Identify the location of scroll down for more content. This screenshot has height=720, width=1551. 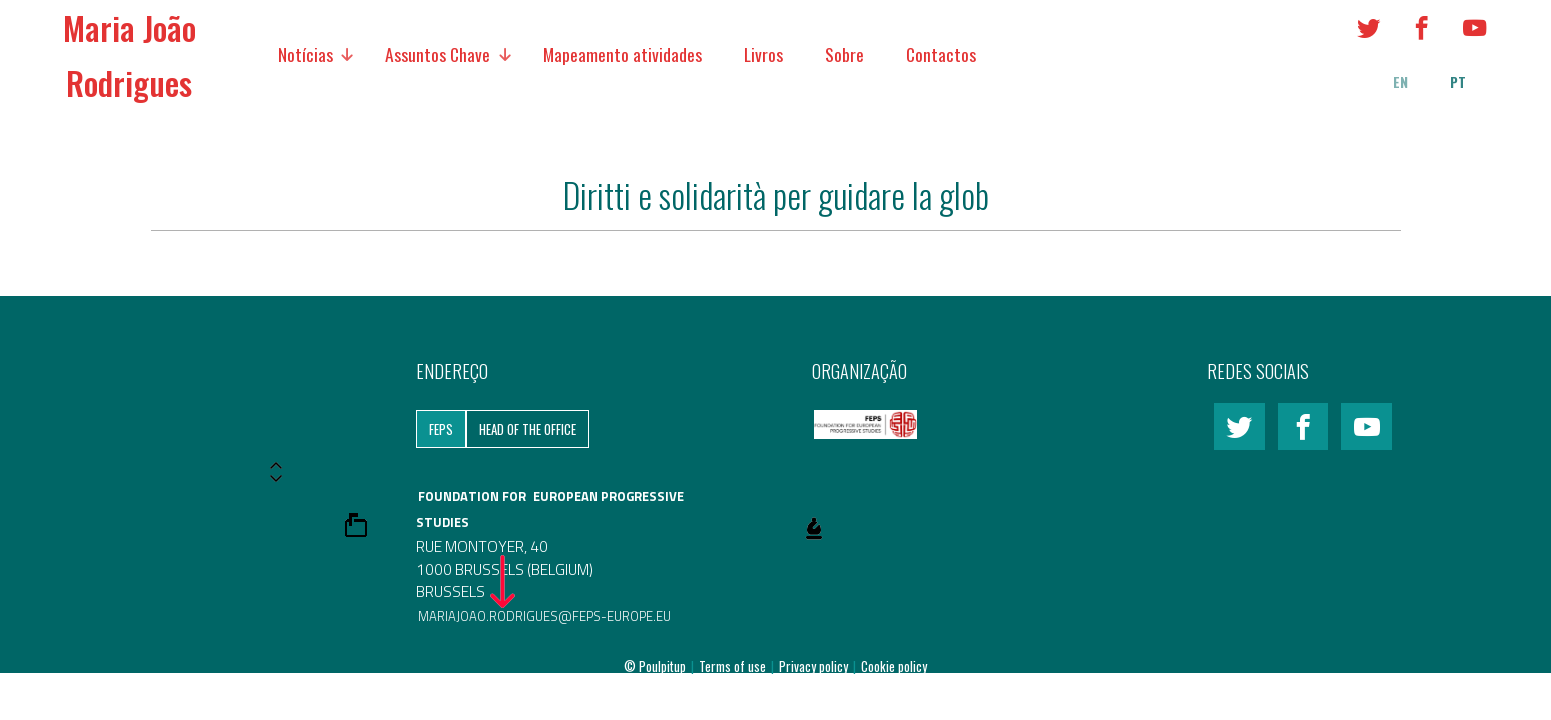
(502, 581).